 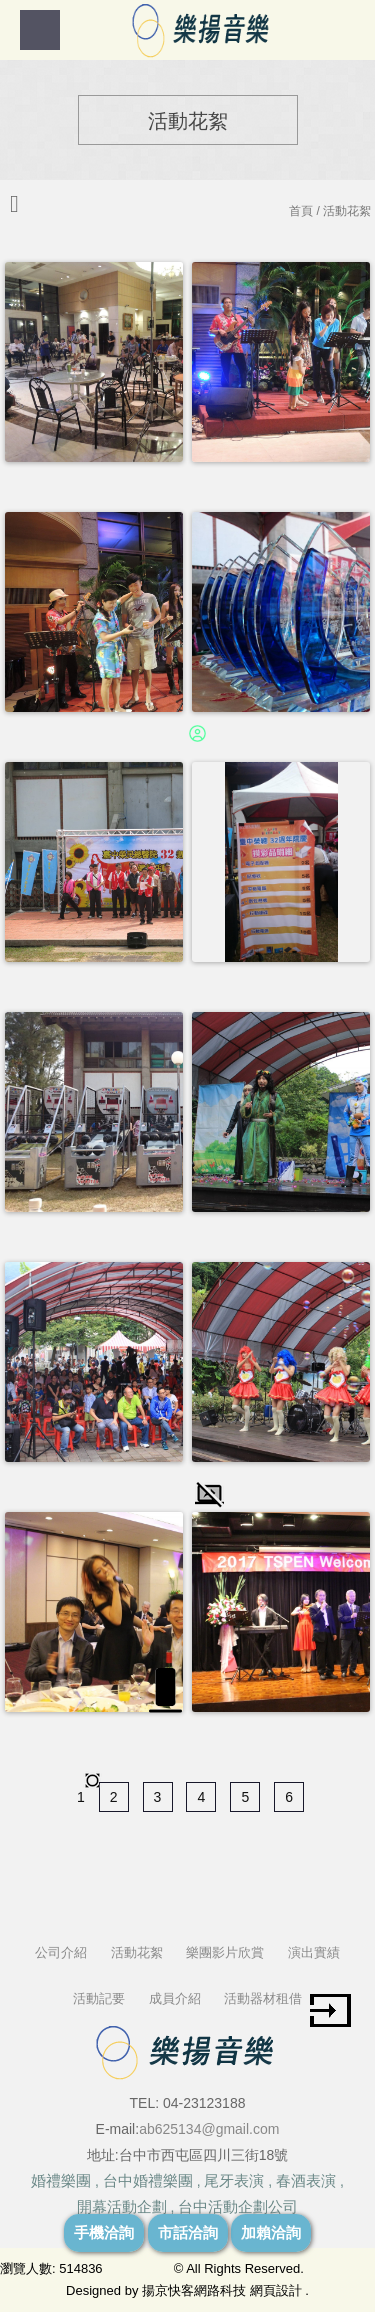 What do you see at coordinates (330, 2010) in the screenshot?
I see `import or input data into the application` at bounding box center [330, 2010].